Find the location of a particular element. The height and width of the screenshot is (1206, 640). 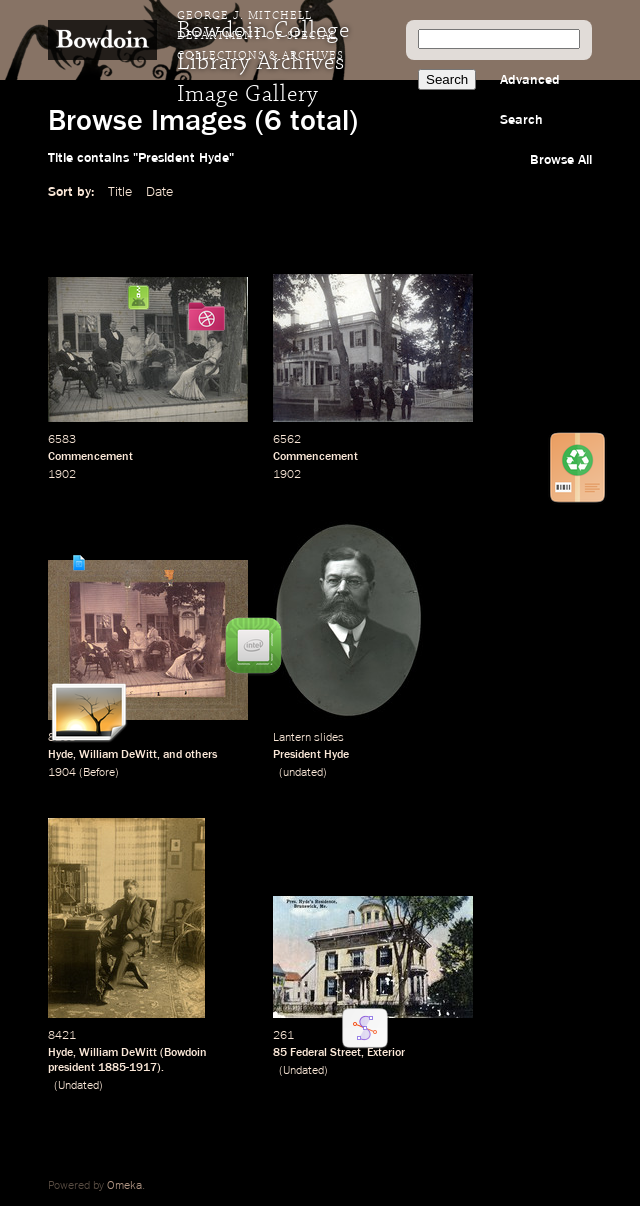

open a DjVu format image file is located at coordinates (79, 563).